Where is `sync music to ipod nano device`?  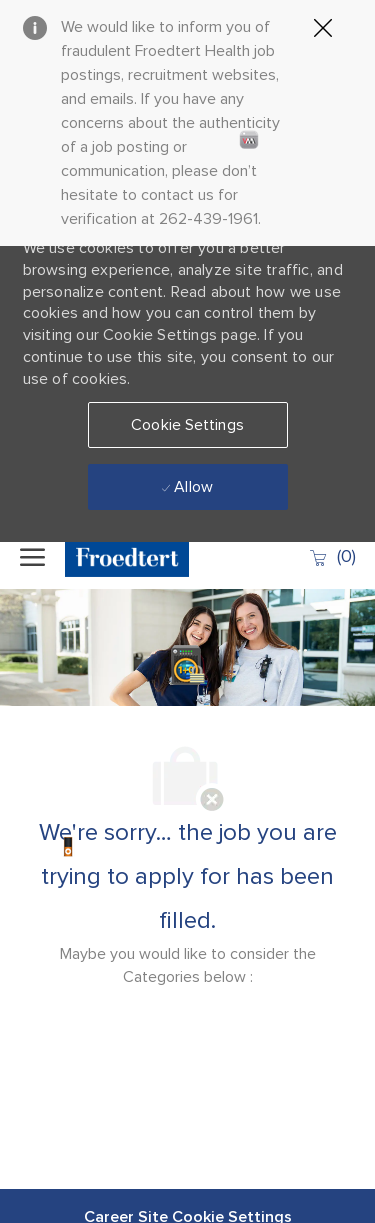 sync music to ipod nano device is located at coordinates (68, 847).